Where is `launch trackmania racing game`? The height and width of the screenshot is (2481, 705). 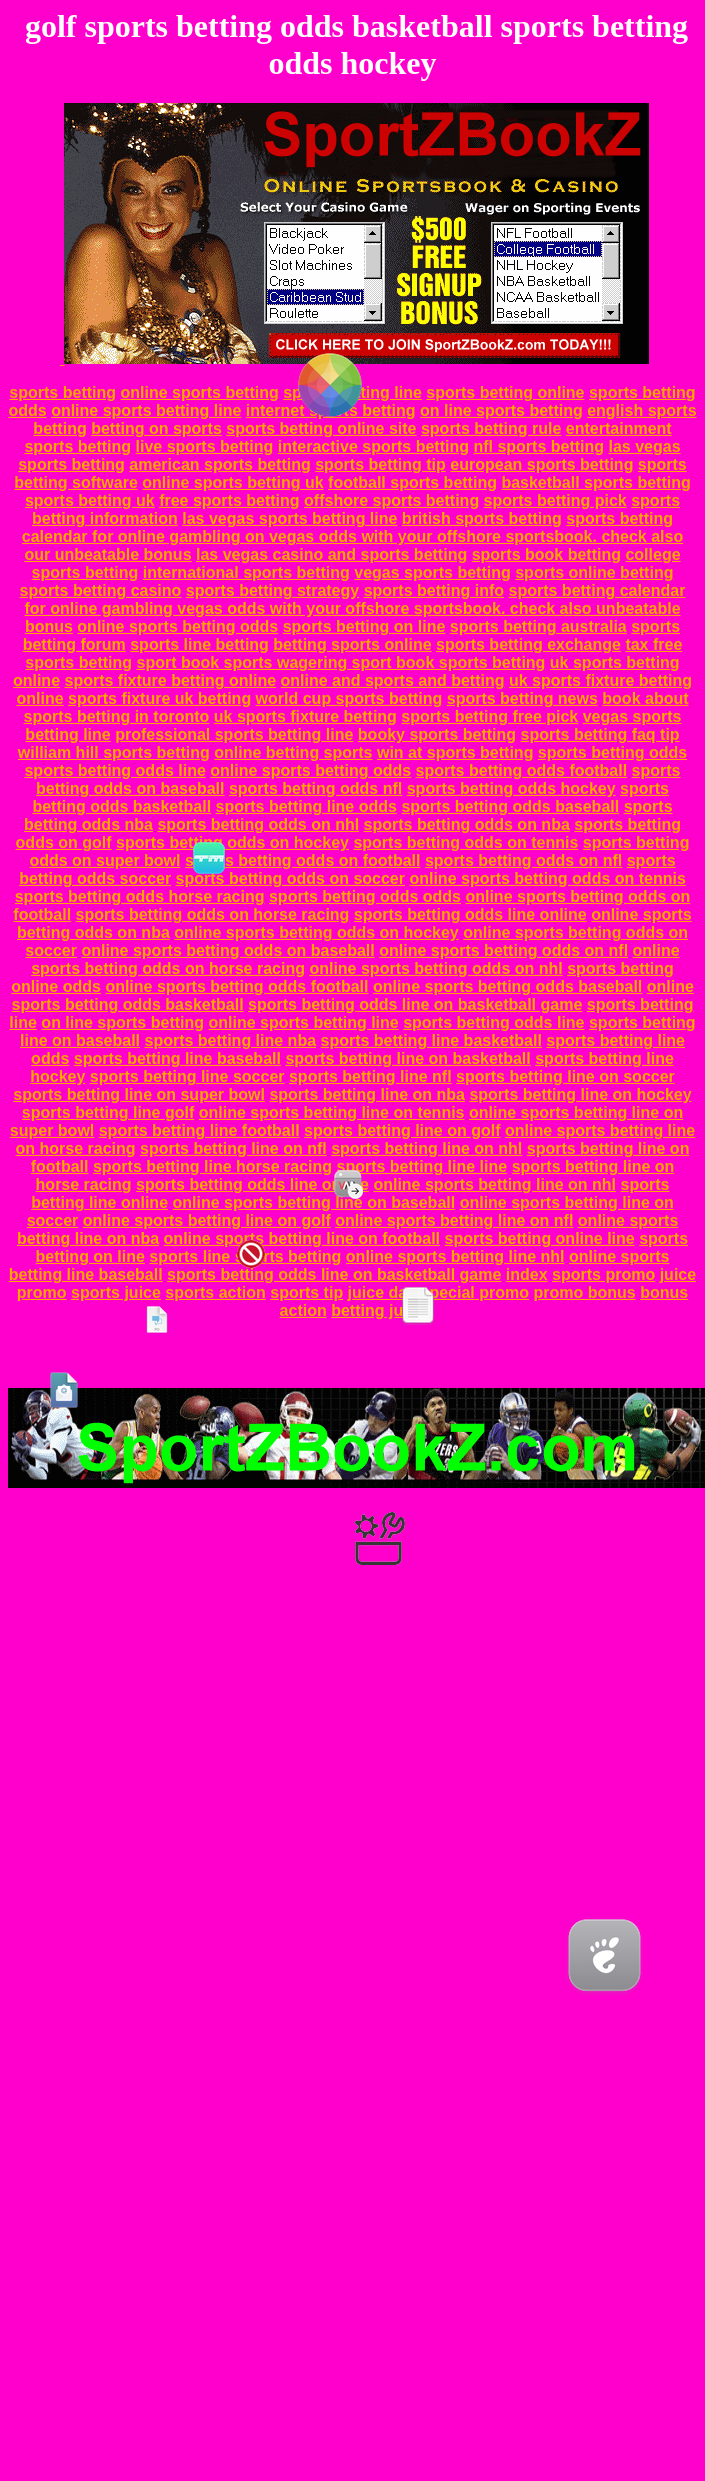 launch trackmania racing game is located at coordinates (209, 858).